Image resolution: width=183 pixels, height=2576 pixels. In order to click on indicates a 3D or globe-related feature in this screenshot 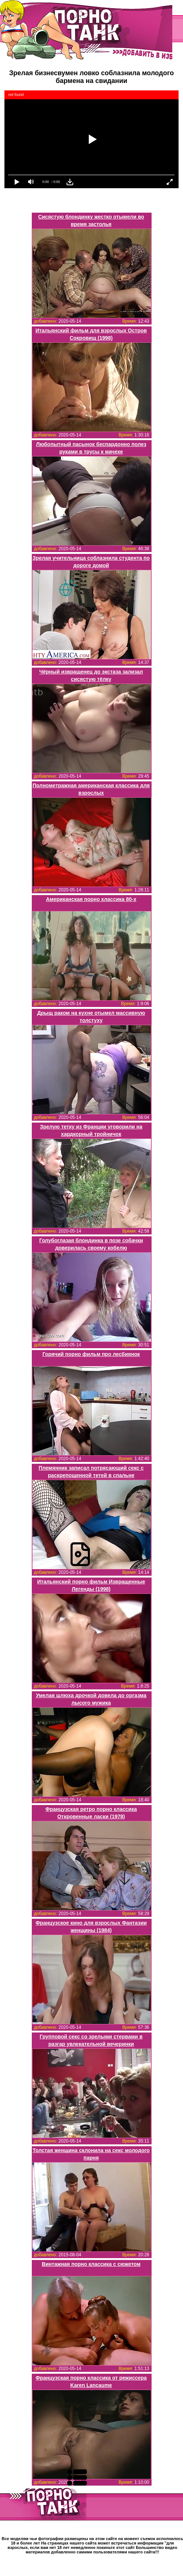, I will do `click(48, 862)`.